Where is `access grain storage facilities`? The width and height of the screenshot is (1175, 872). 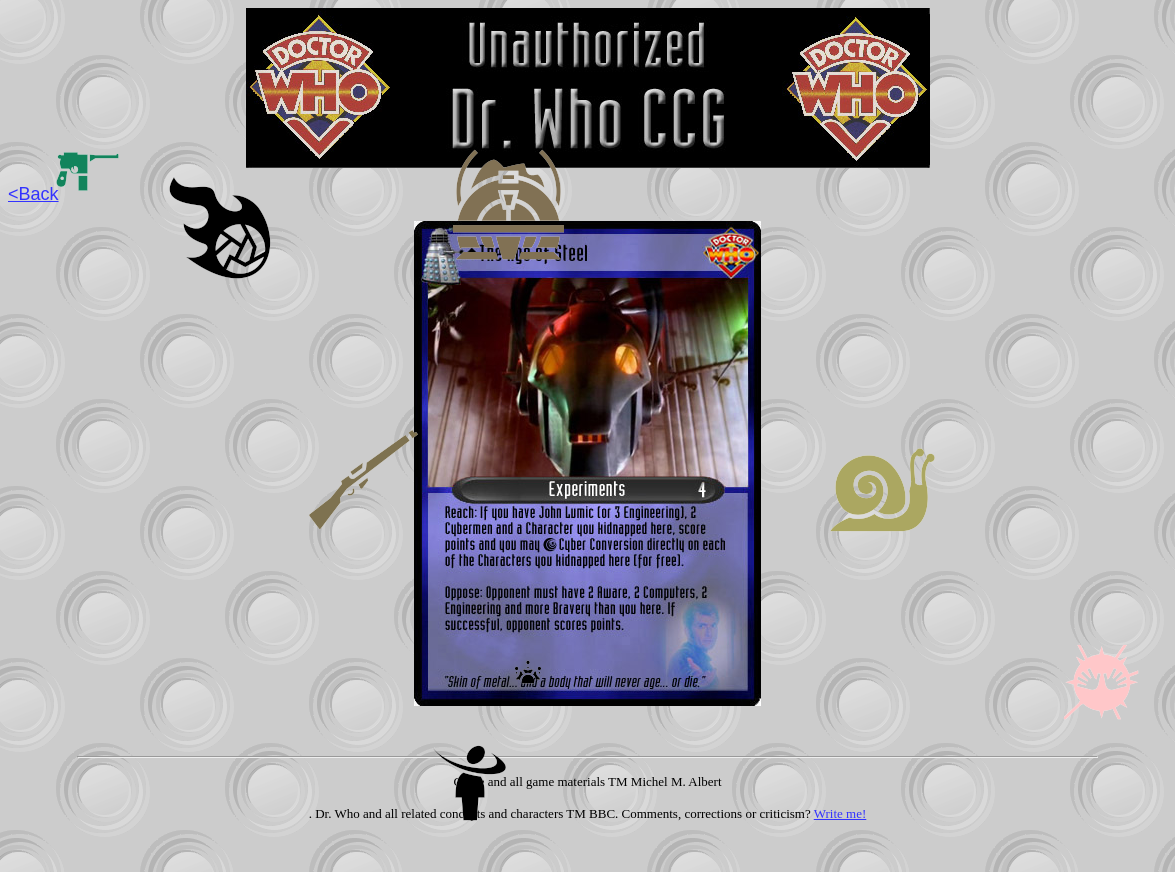
access grain storage facilities is located at coordinates (508, 204).